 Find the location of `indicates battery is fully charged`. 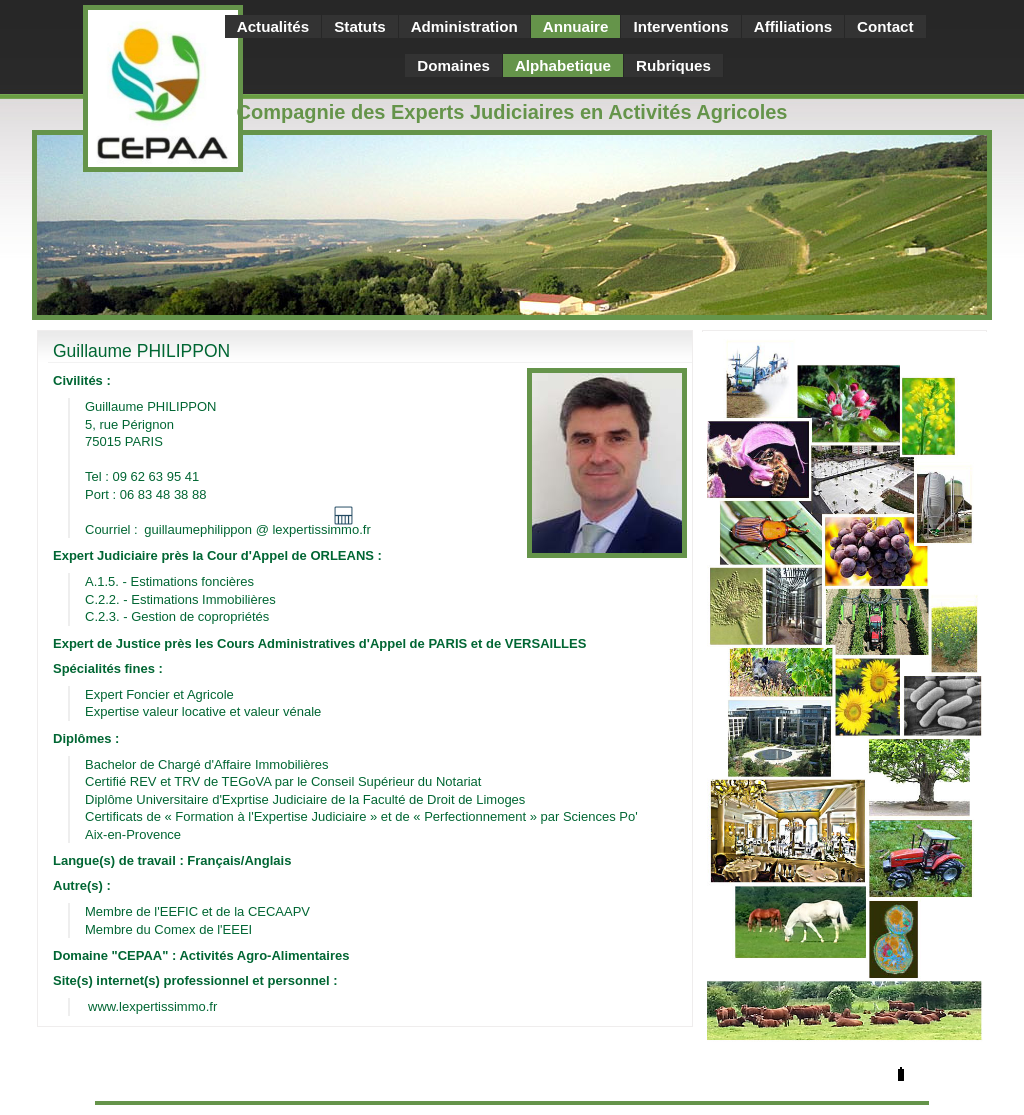

indicates battery is fully charged is located at coordinates (901, 1074).